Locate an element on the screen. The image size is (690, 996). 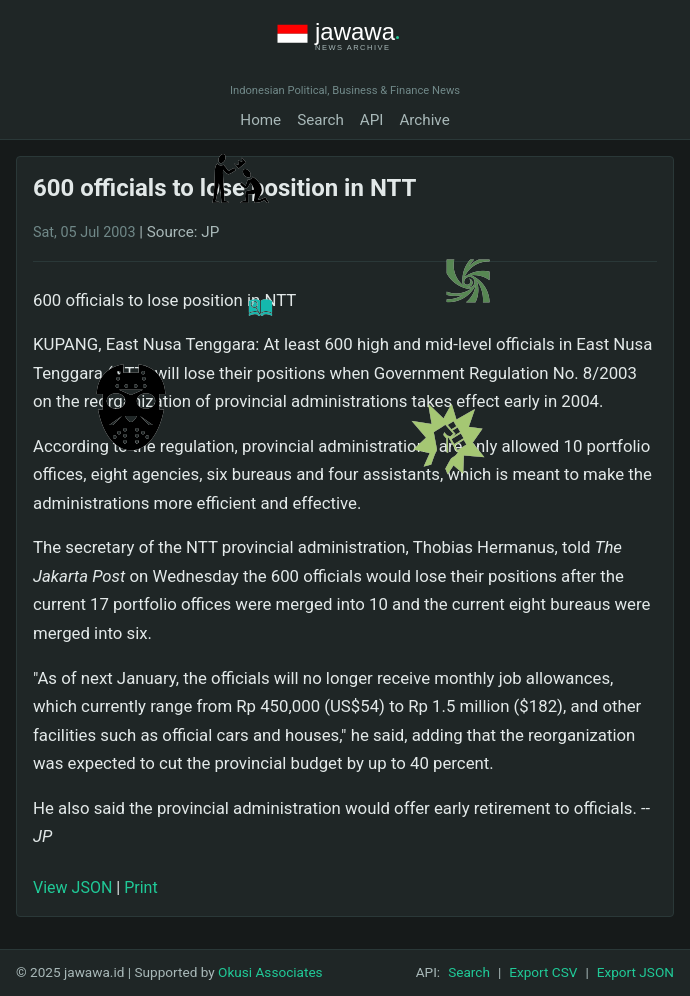
hockey mask icon for horror or slasher game genre is located at coordinates (131, 407).